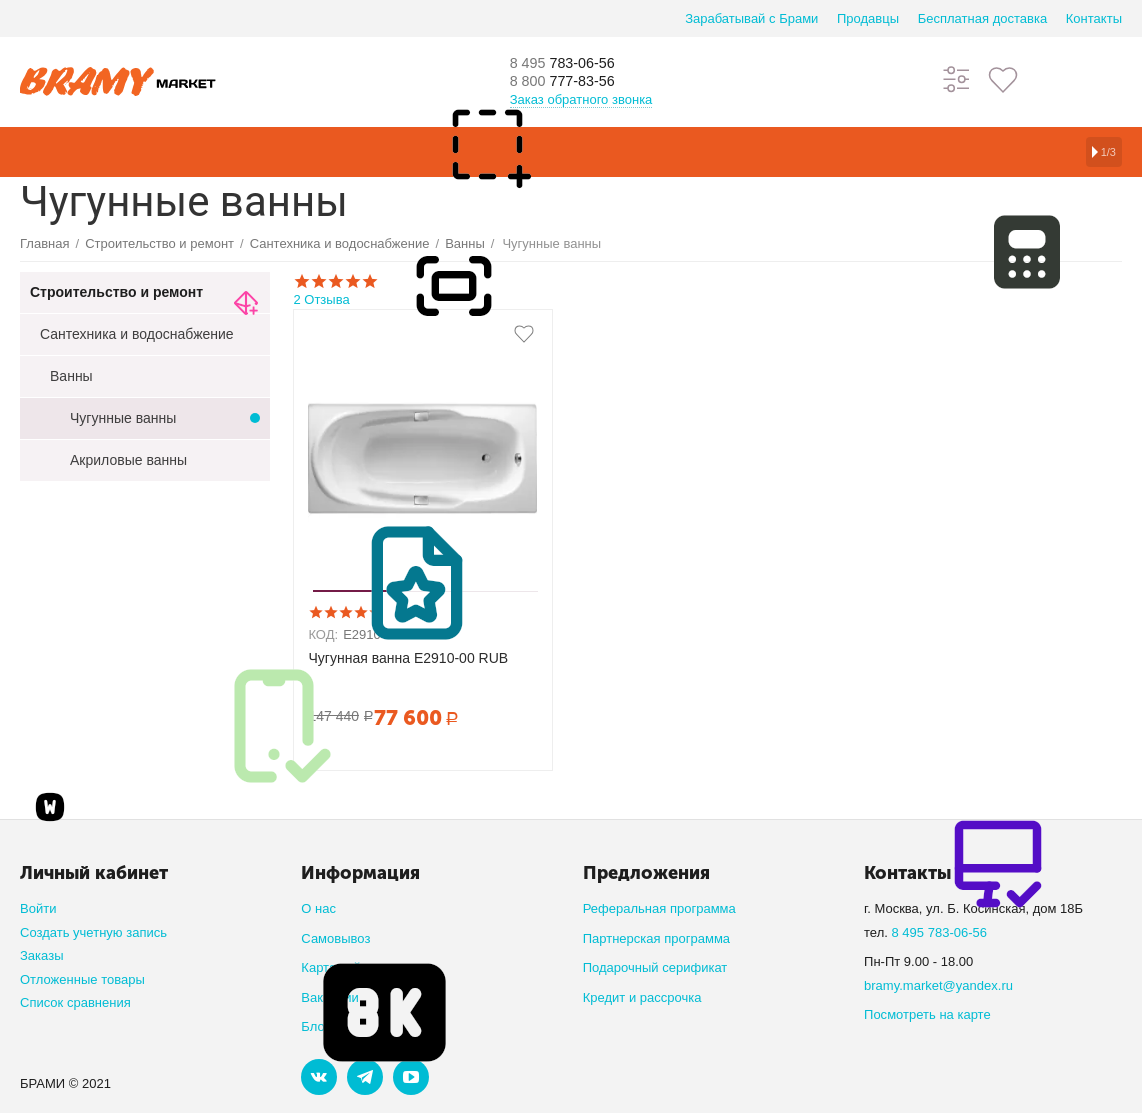 The image size is (1142, 1113). I want to click on mark a file as favorite, so click(417, 583).